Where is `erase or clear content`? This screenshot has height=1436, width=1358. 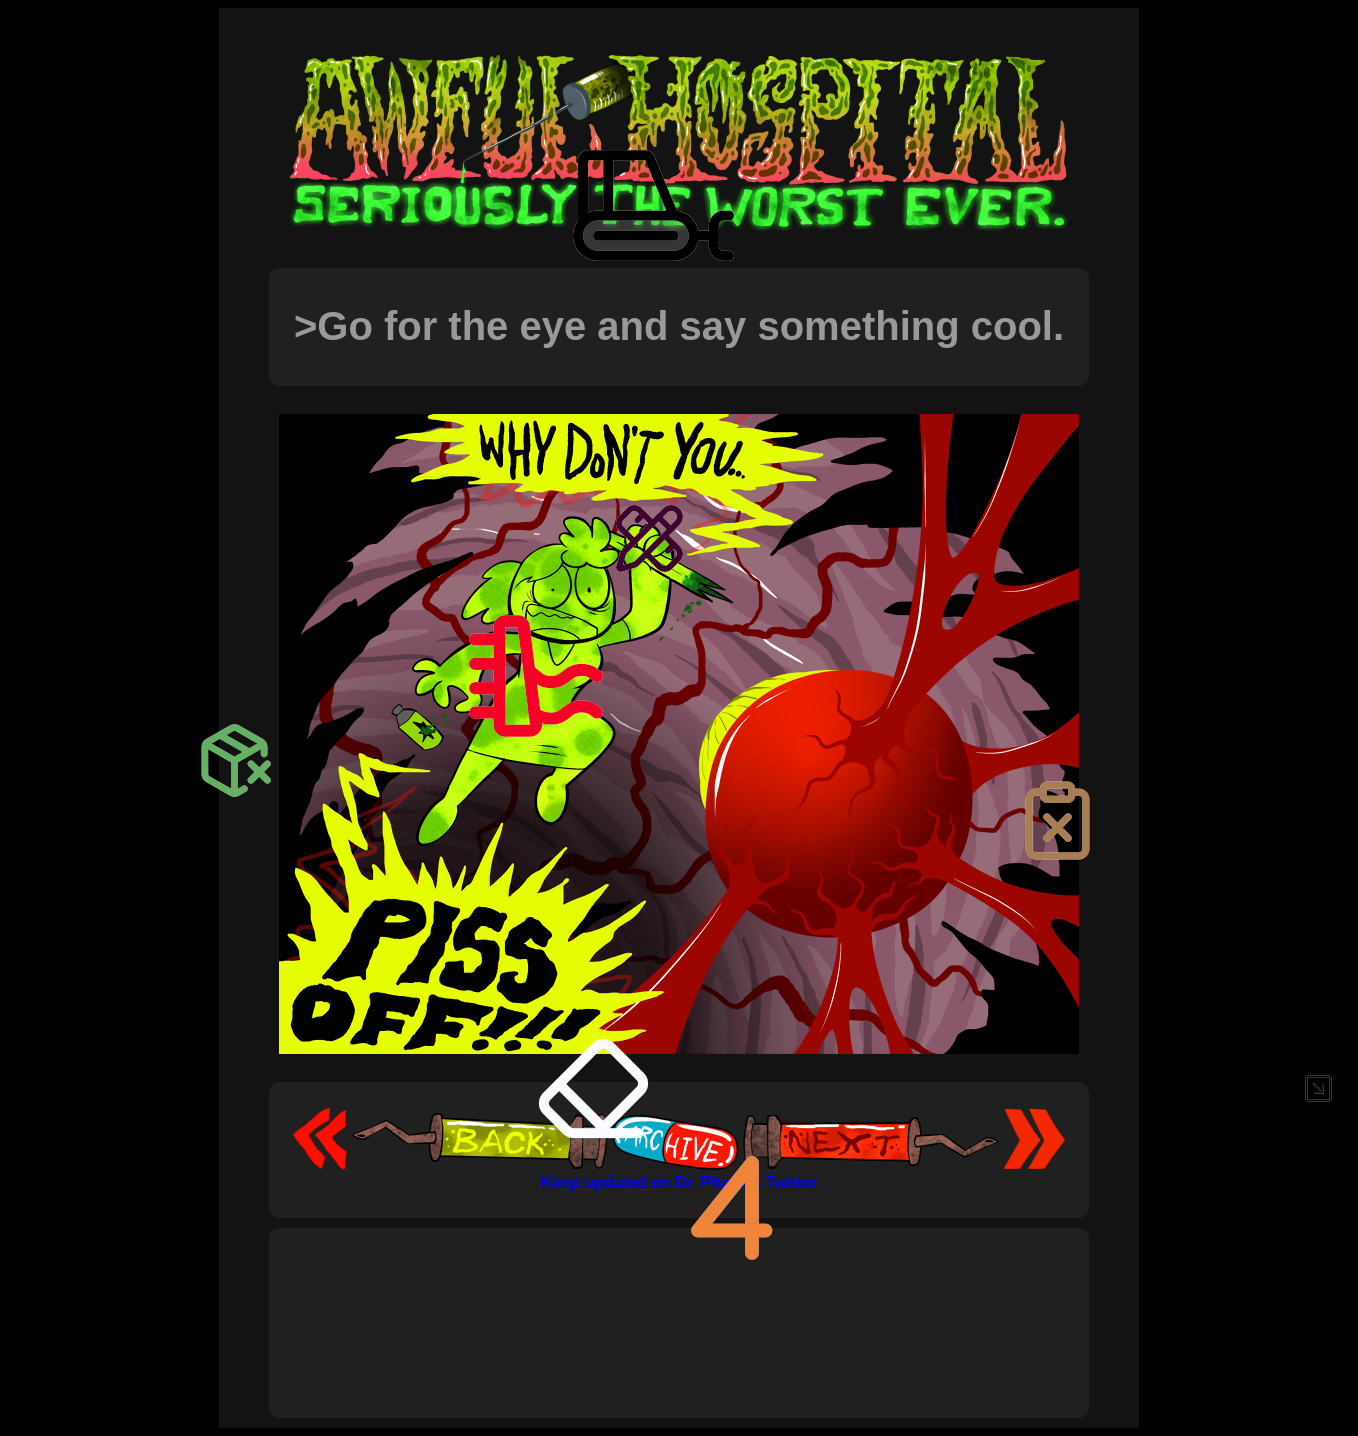 erase or clear content is located at coordinates (593, 1088).